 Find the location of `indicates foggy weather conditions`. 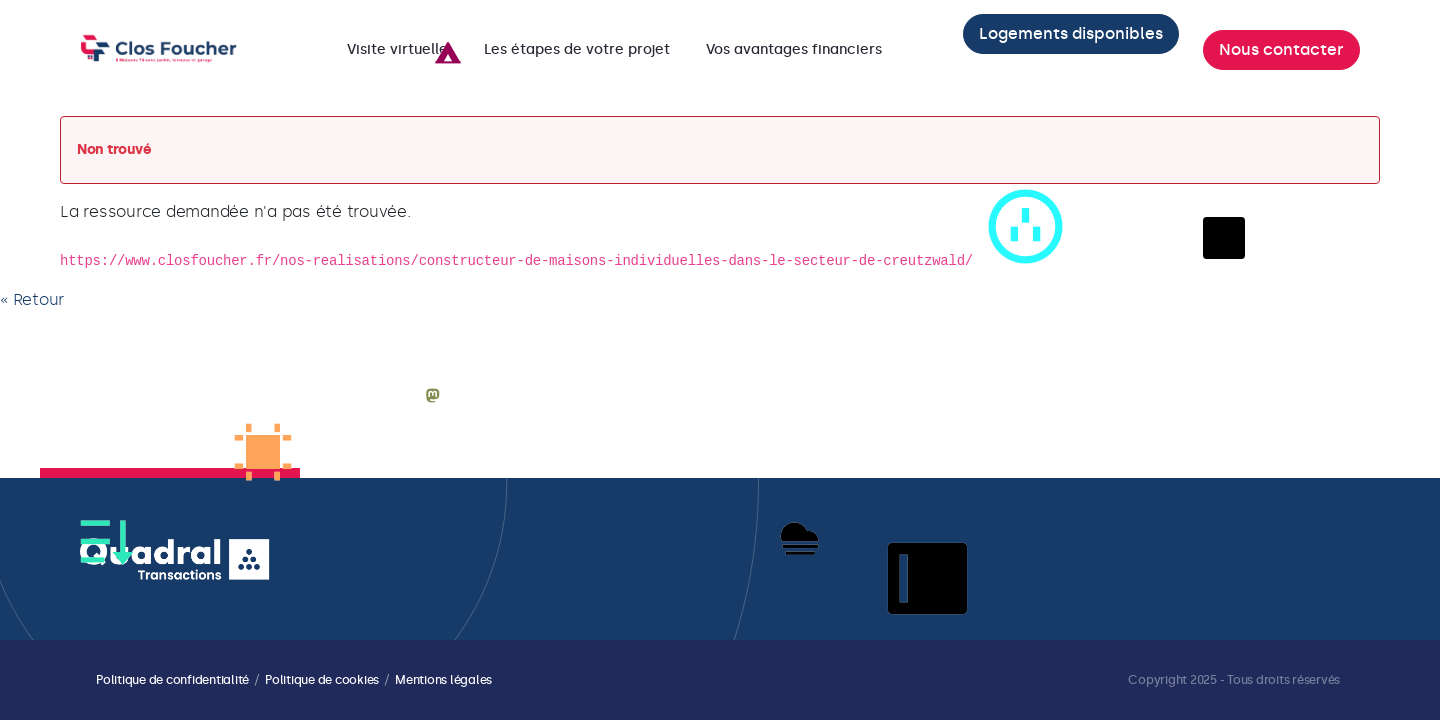

indicates foggy weather conditions is located at coordinates (799, 539).